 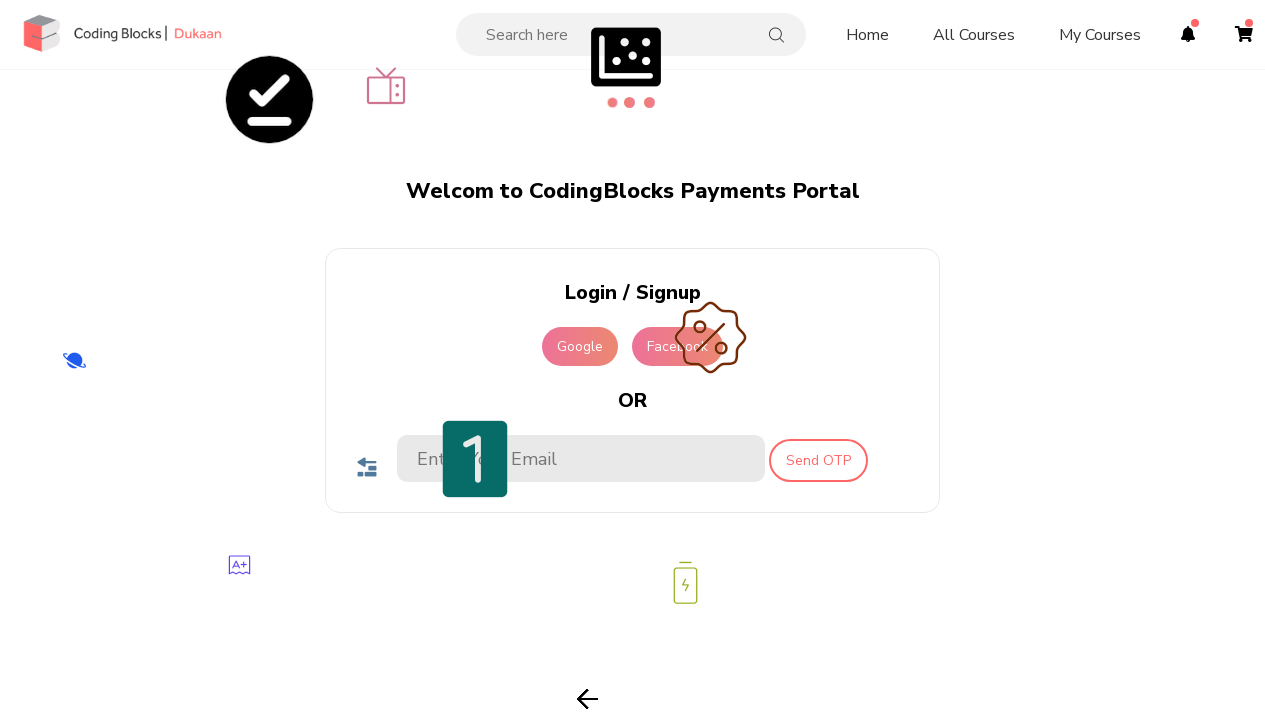 I want to click on view exam or test results, so click(x=239, y=564).